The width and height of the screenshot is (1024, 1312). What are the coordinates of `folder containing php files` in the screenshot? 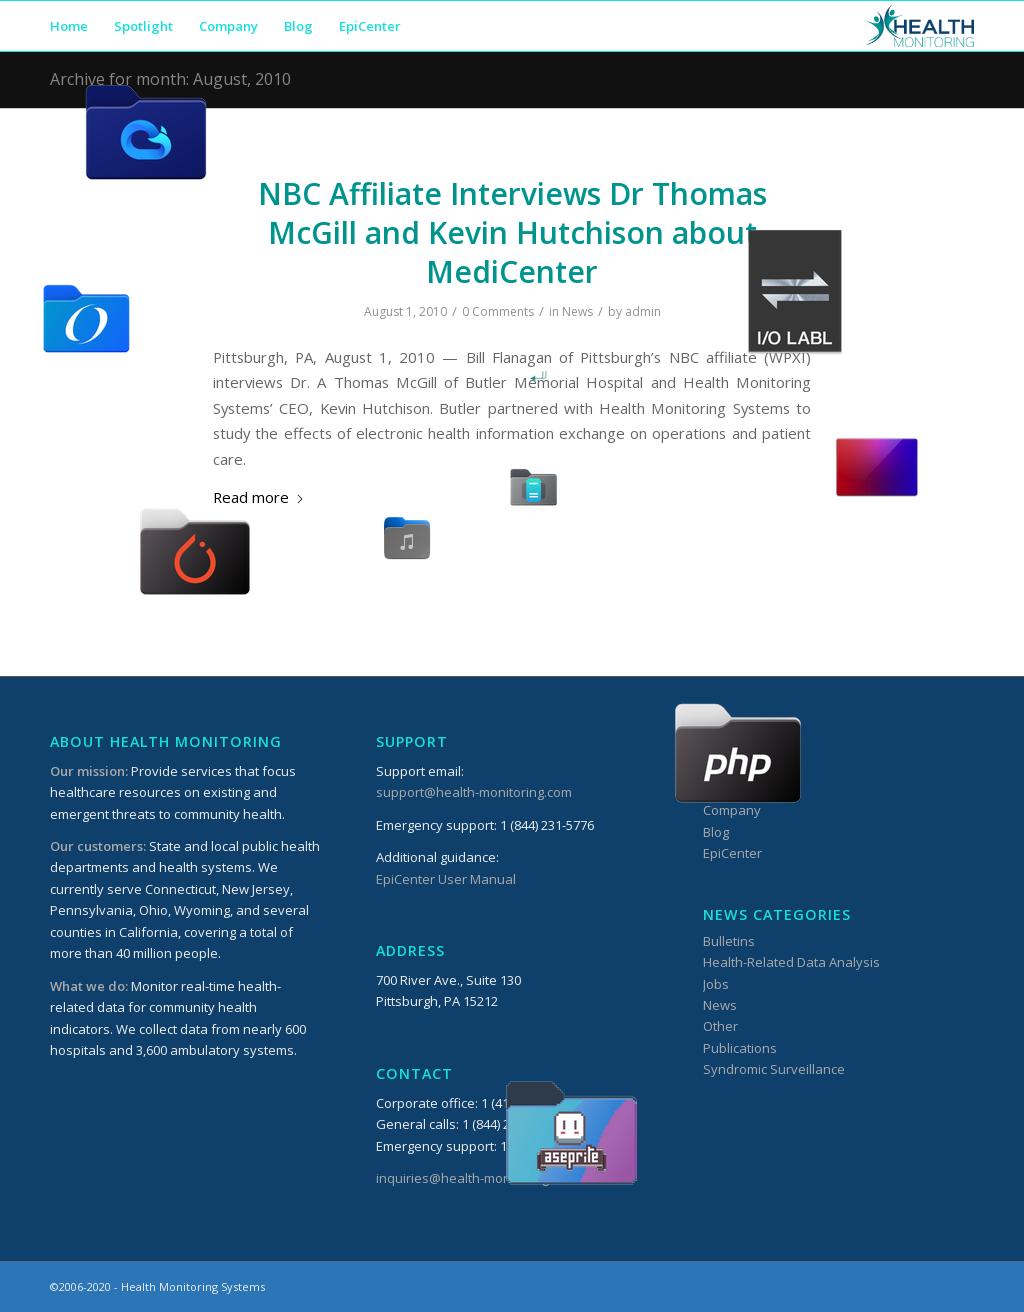 It's located at (737, 756).